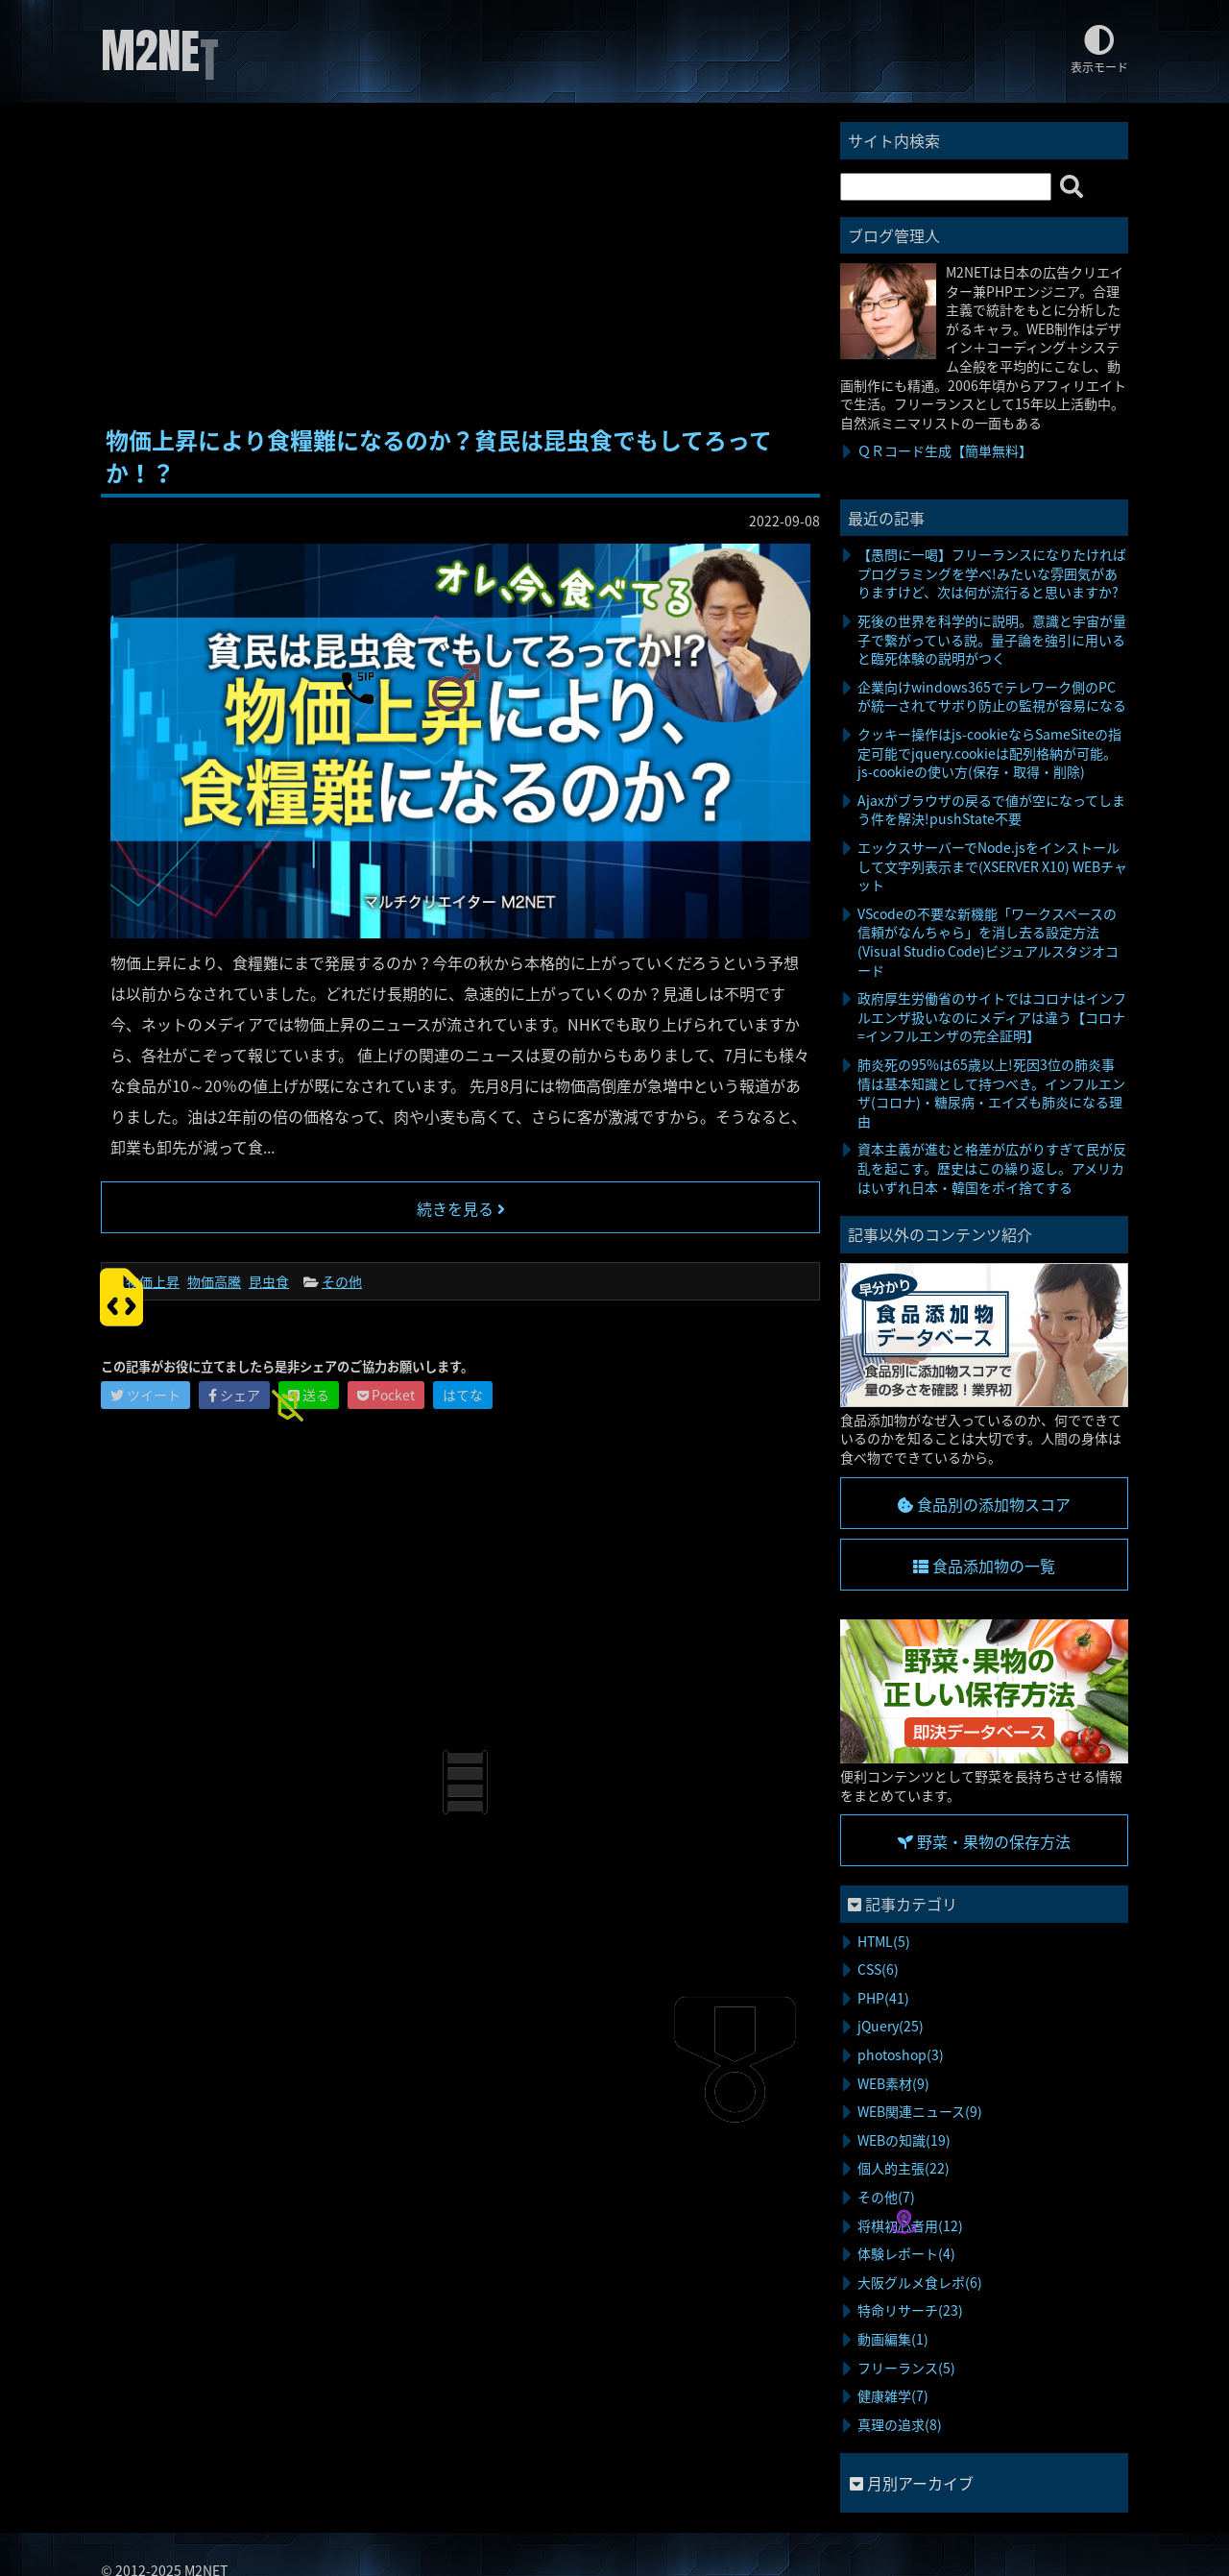 Image resolution: width=1229 pixels, height=2576 pixels. Describe the element at coordinates (454, 689) in the screenshot. I see `indicates male gender selection` at that location.